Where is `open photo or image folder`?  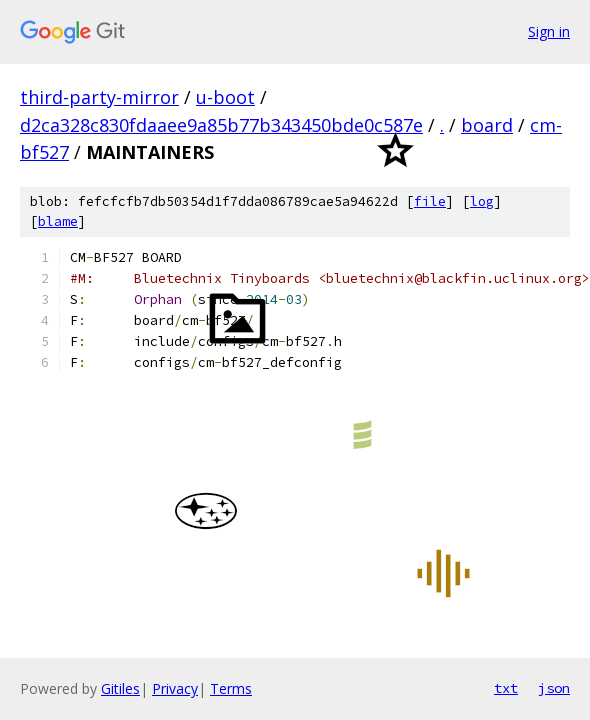
open photo or image folder is located at coordinates (237, 318).